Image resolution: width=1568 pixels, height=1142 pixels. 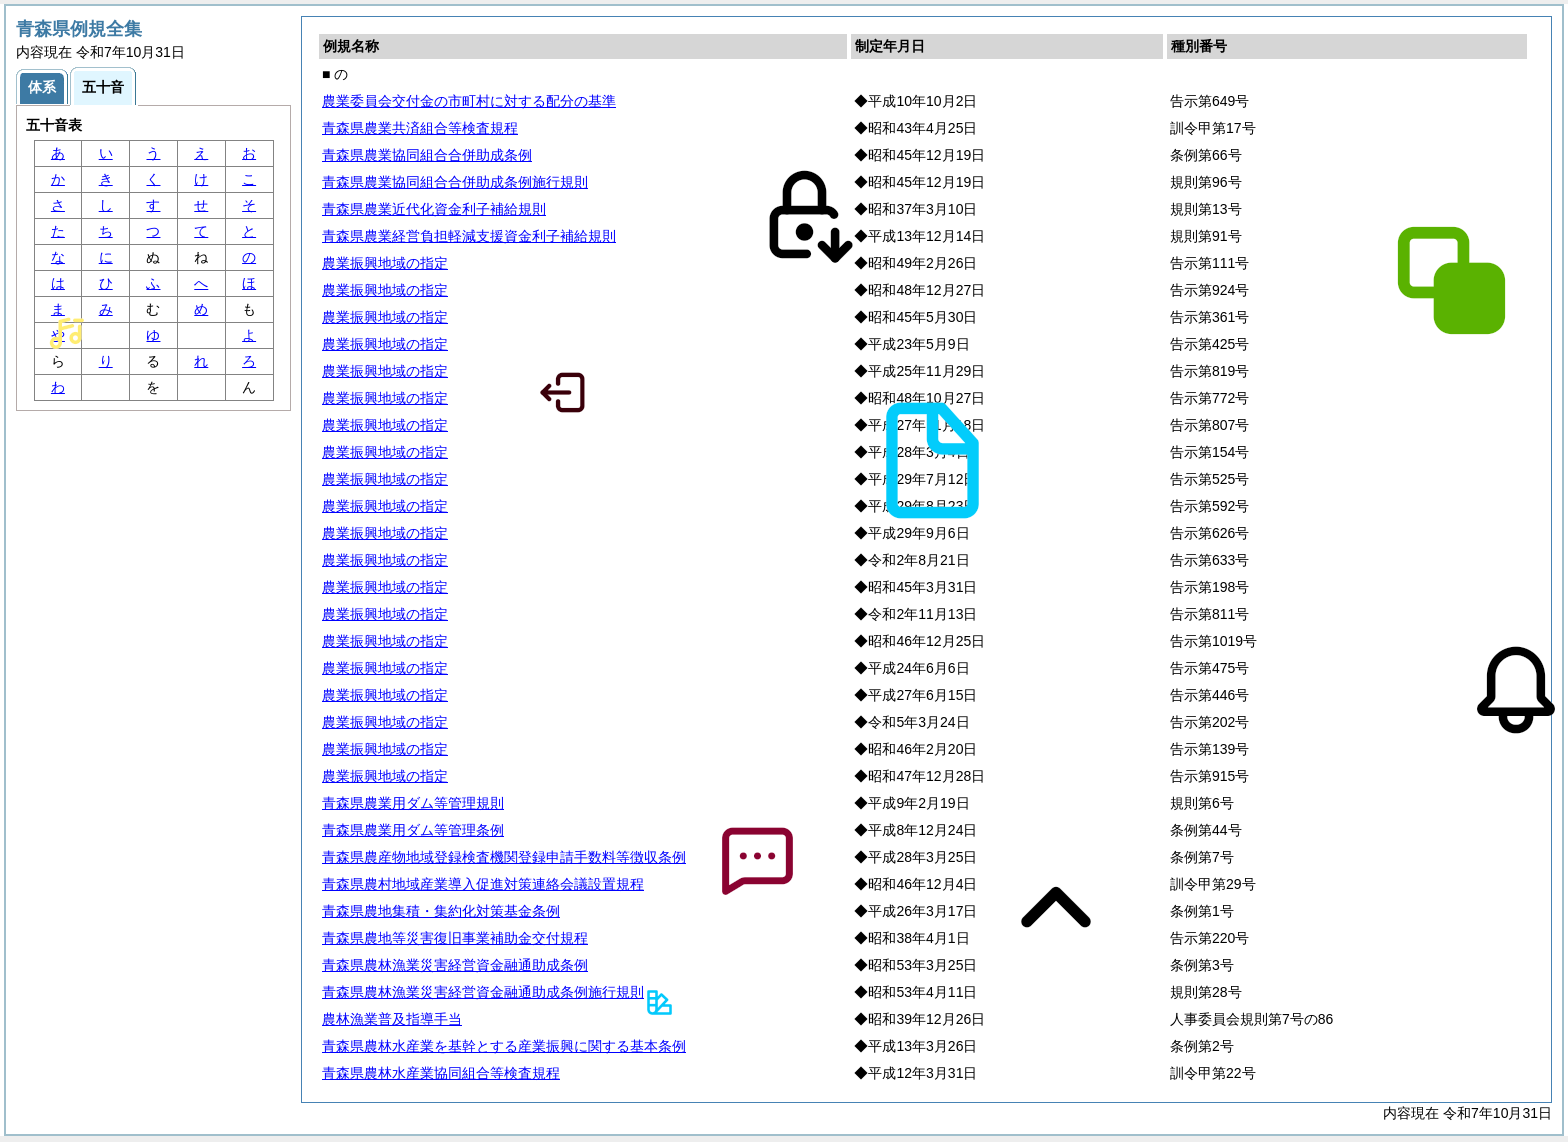 I want to click on view or open a file, so click(x=932, y=460).